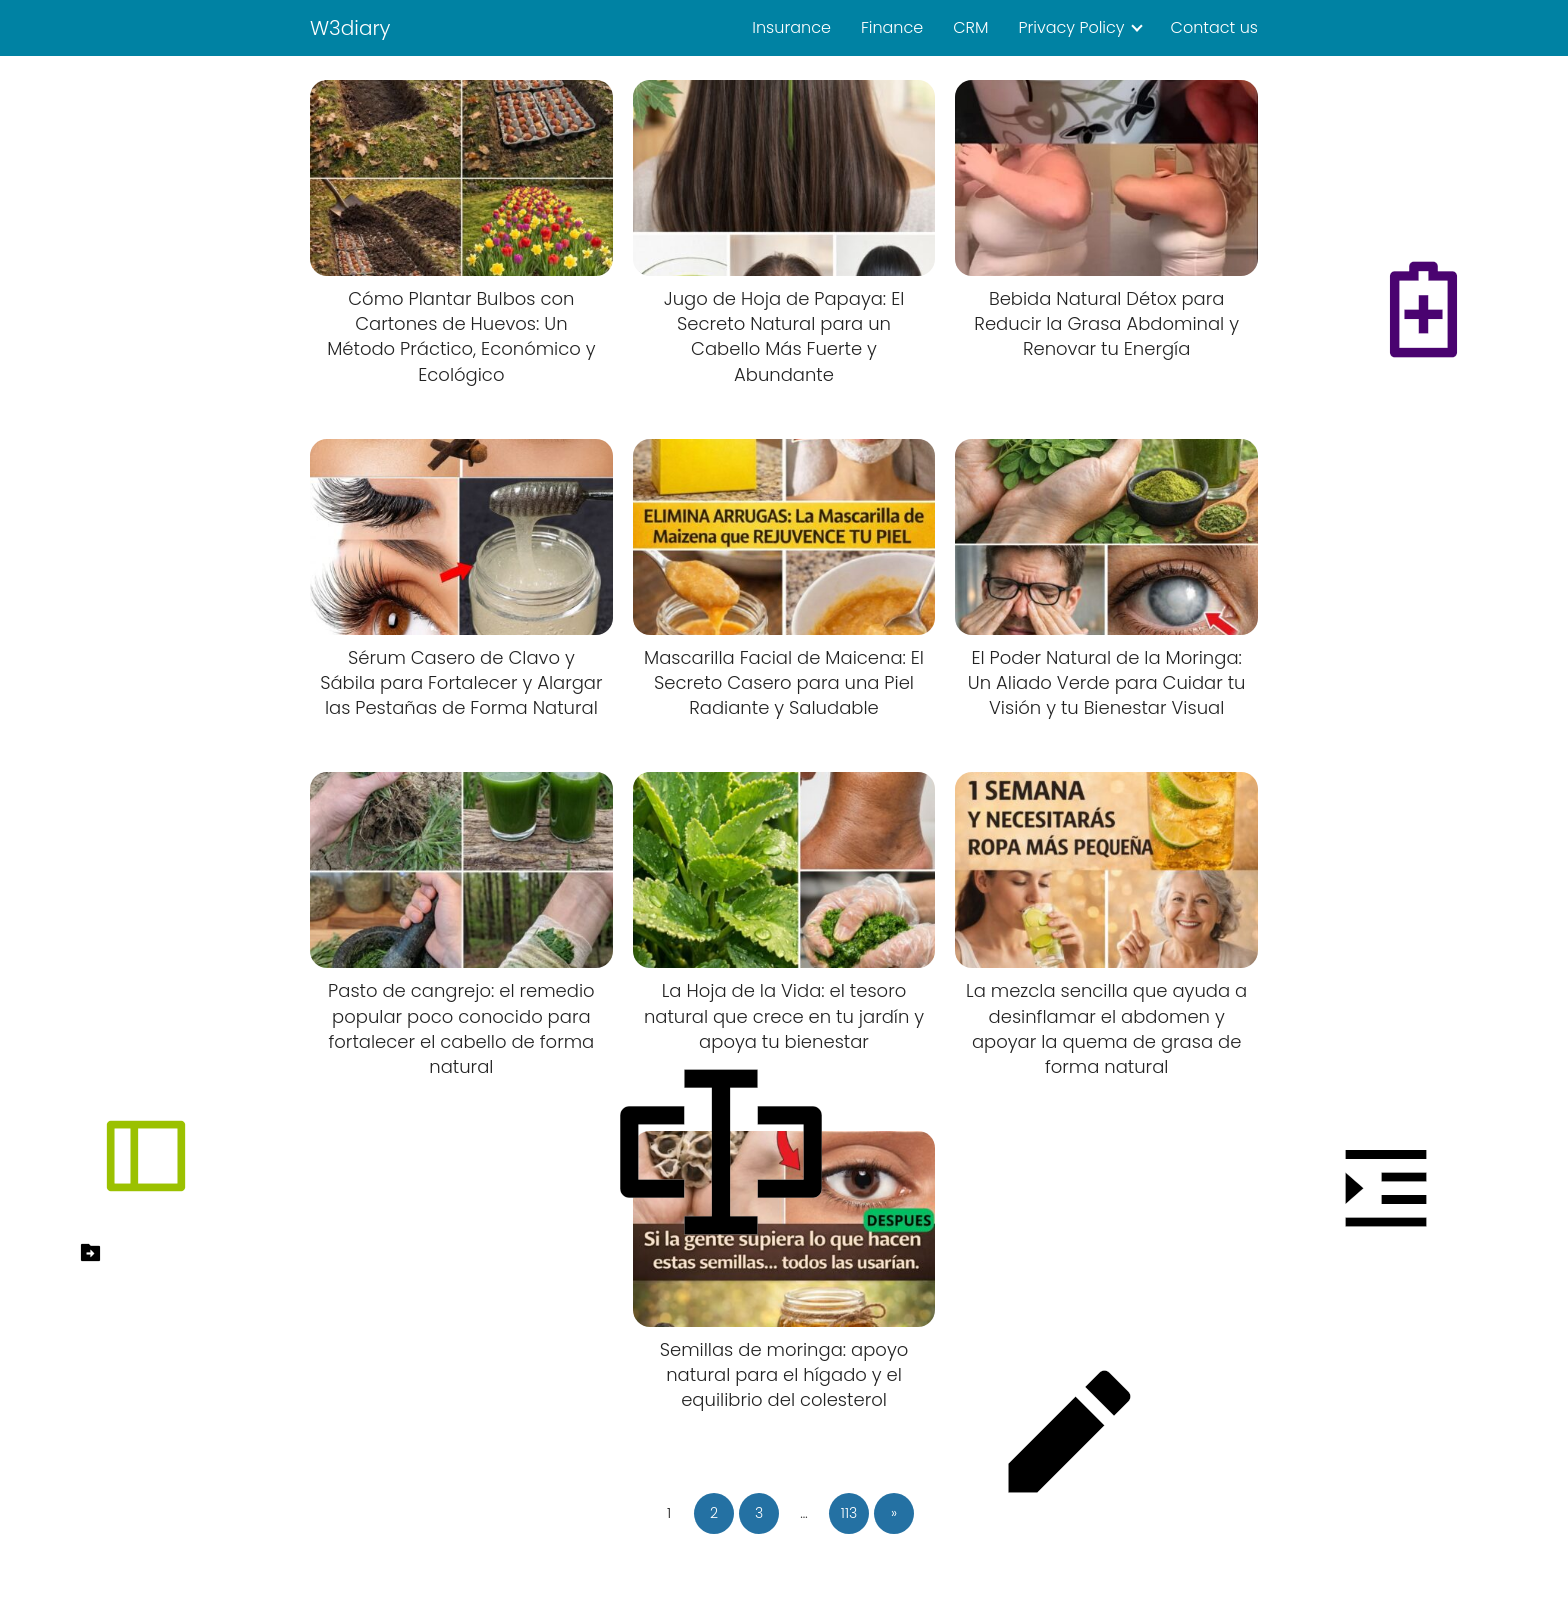 The height and width of the screenshot is (1598, 1568). Describe the element at coordinates (90, 1252) in the screenshot. I see `move files to another folder` at that location.